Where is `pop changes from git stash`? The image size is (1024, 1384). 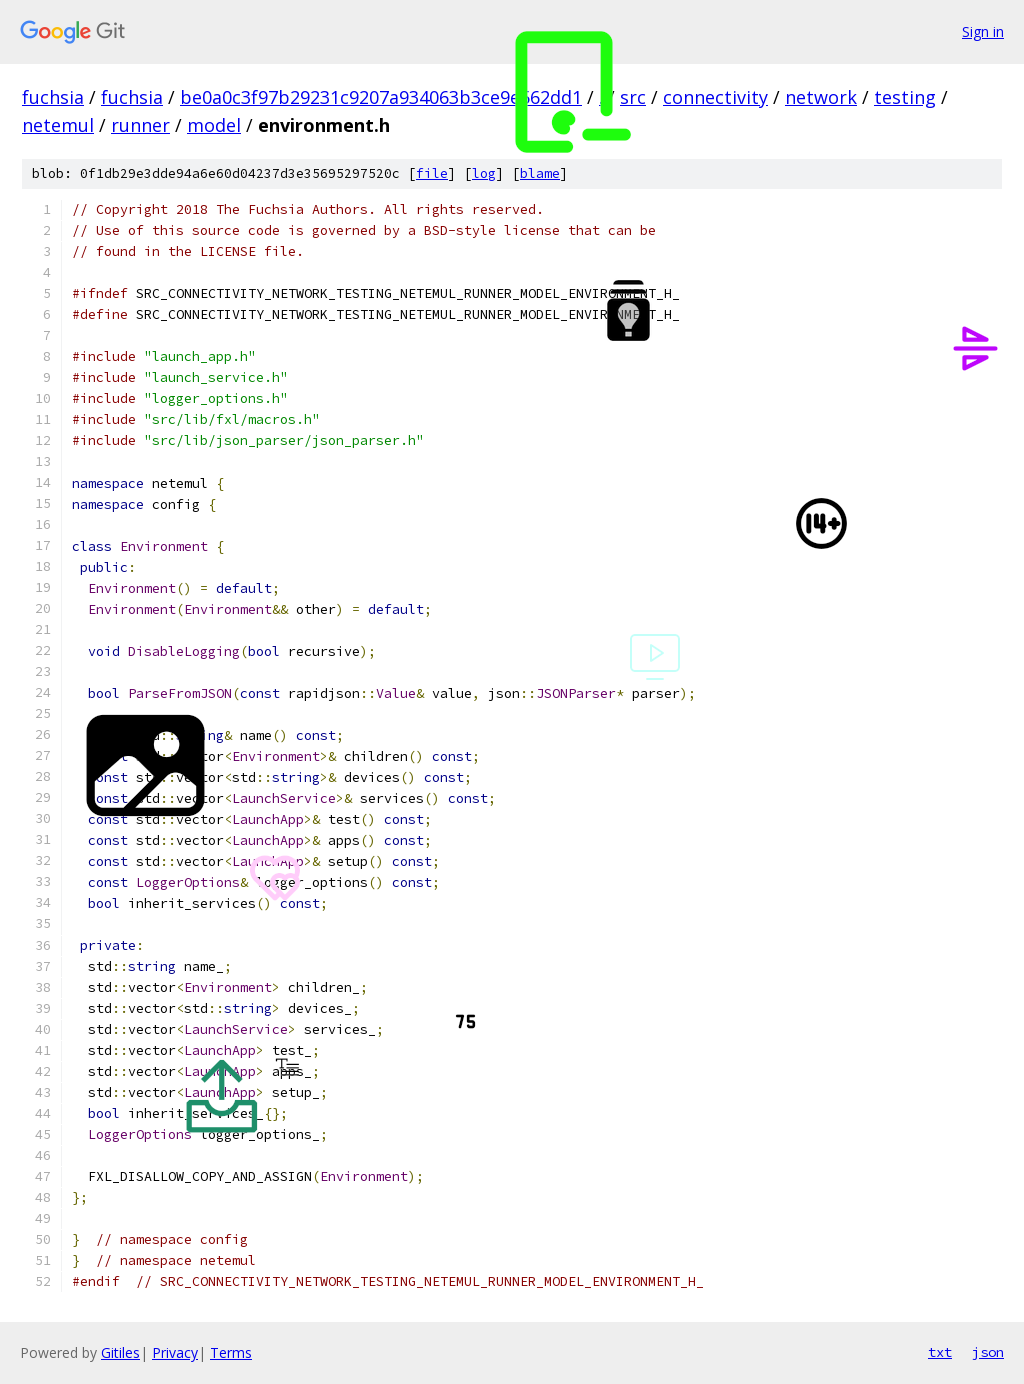 pop changes from git stash is located at coordinates (224, 1094).